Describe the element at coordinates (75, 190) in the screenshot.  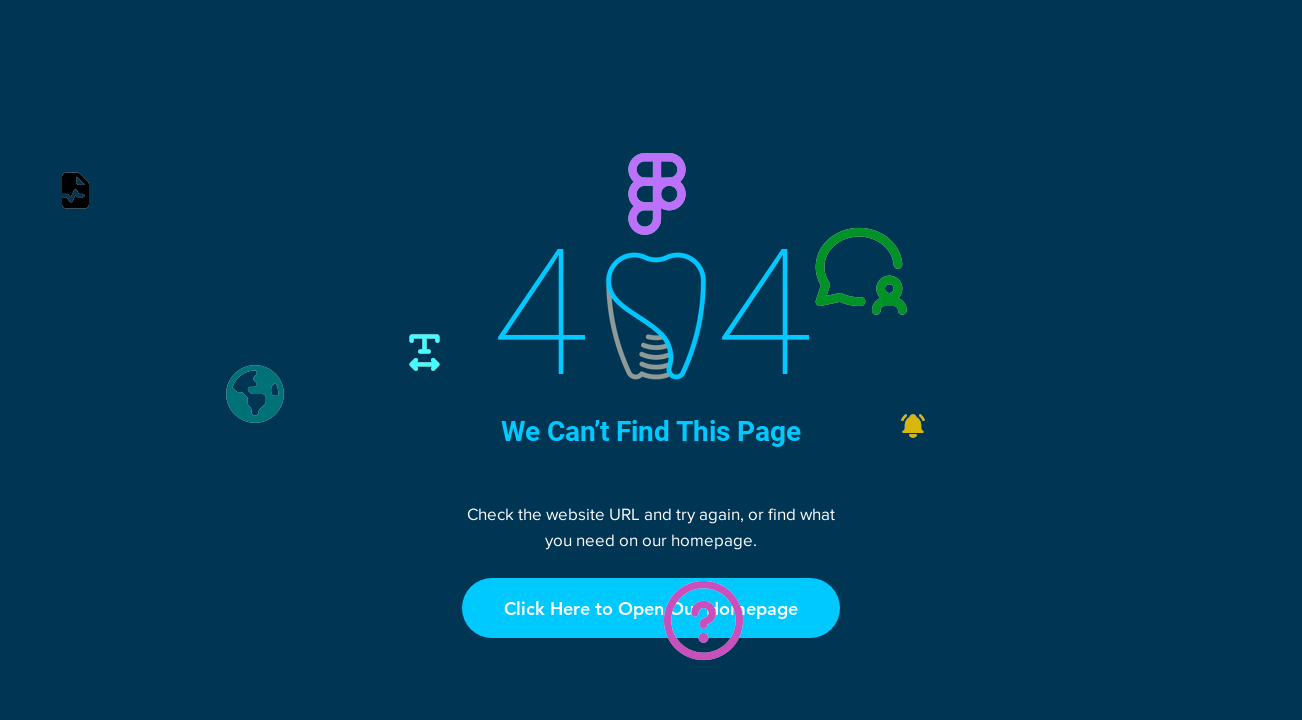
I see `view audio or sound file` at that location.